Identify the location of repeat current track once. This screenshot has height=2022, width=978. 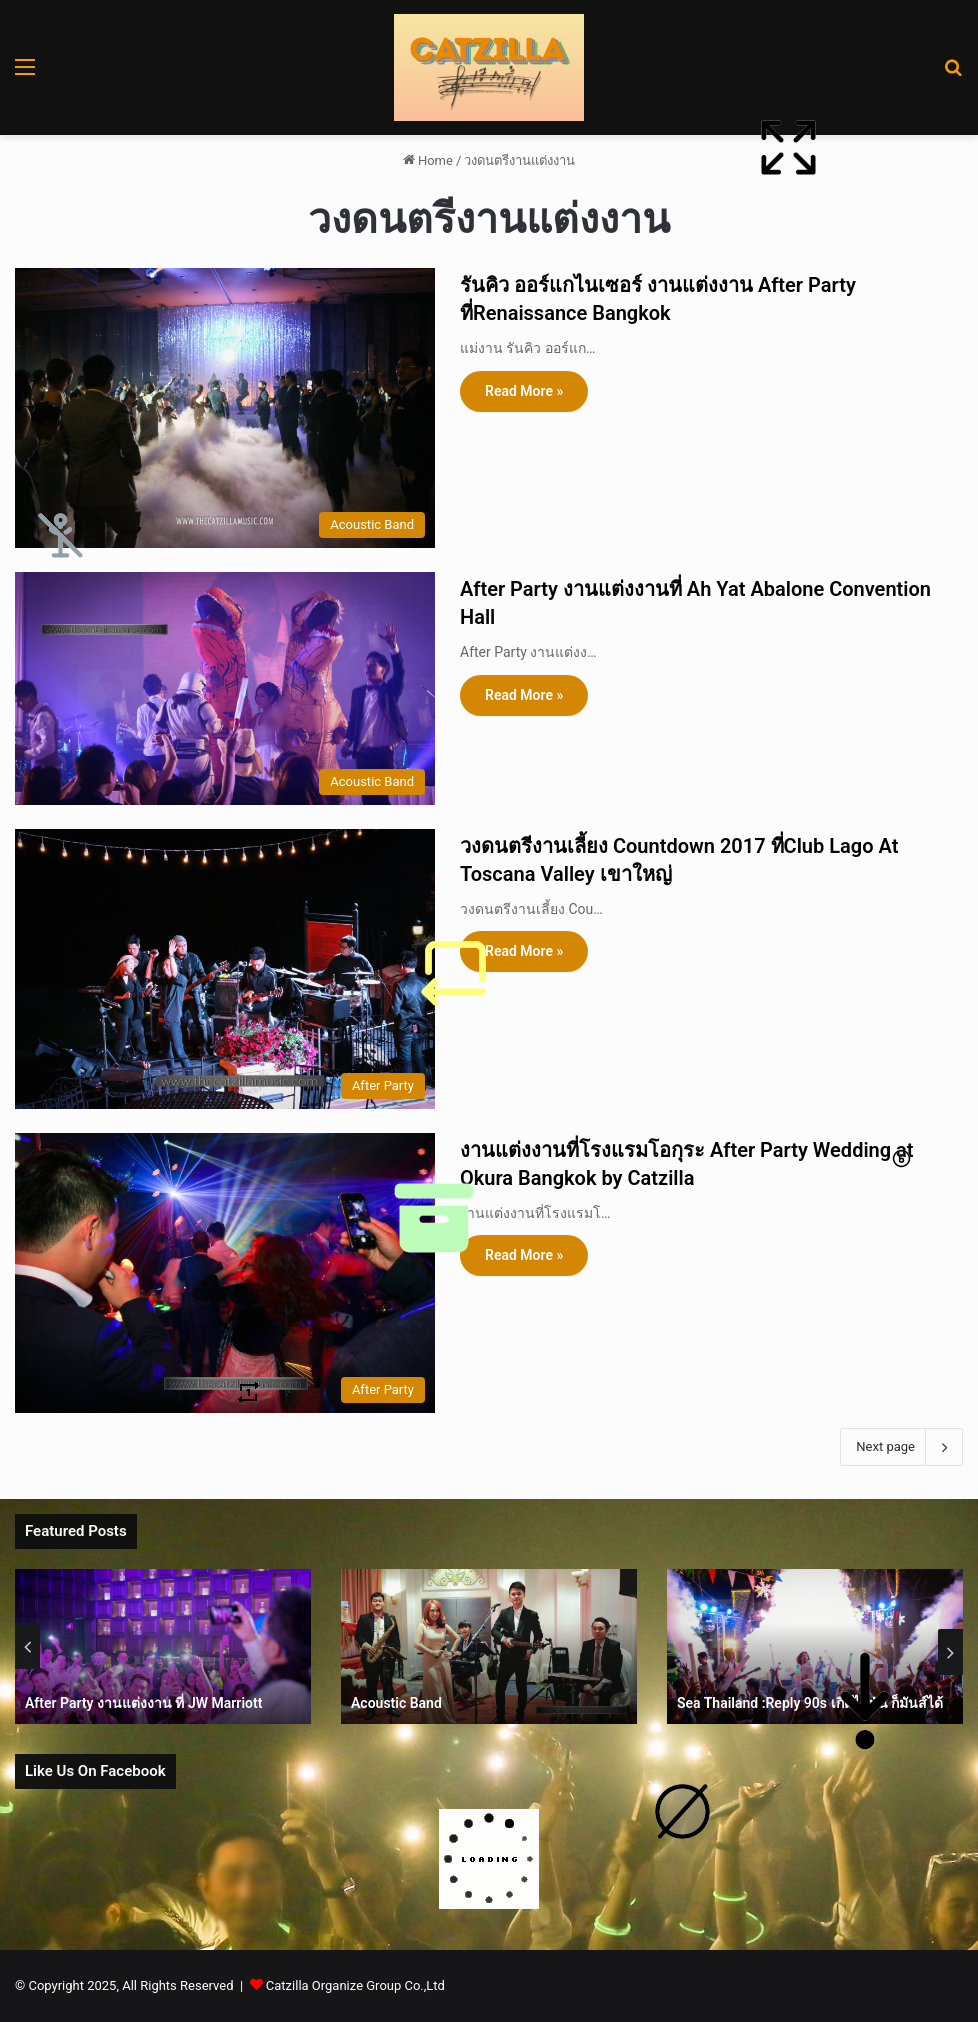
(248, 1392).